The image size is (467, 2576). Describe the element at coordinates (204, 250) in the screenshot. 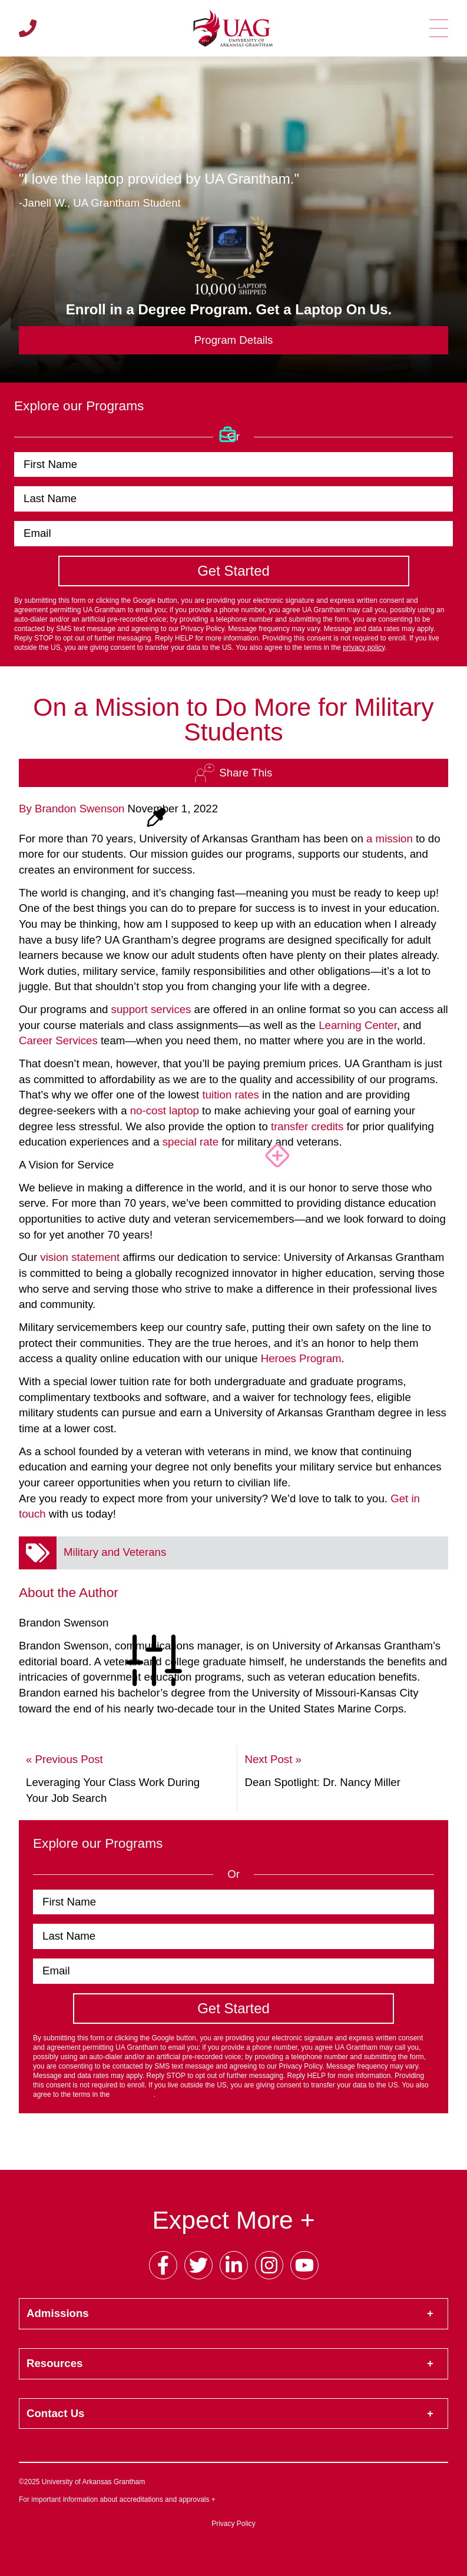

I see `access plant care or gardening features` at that location.